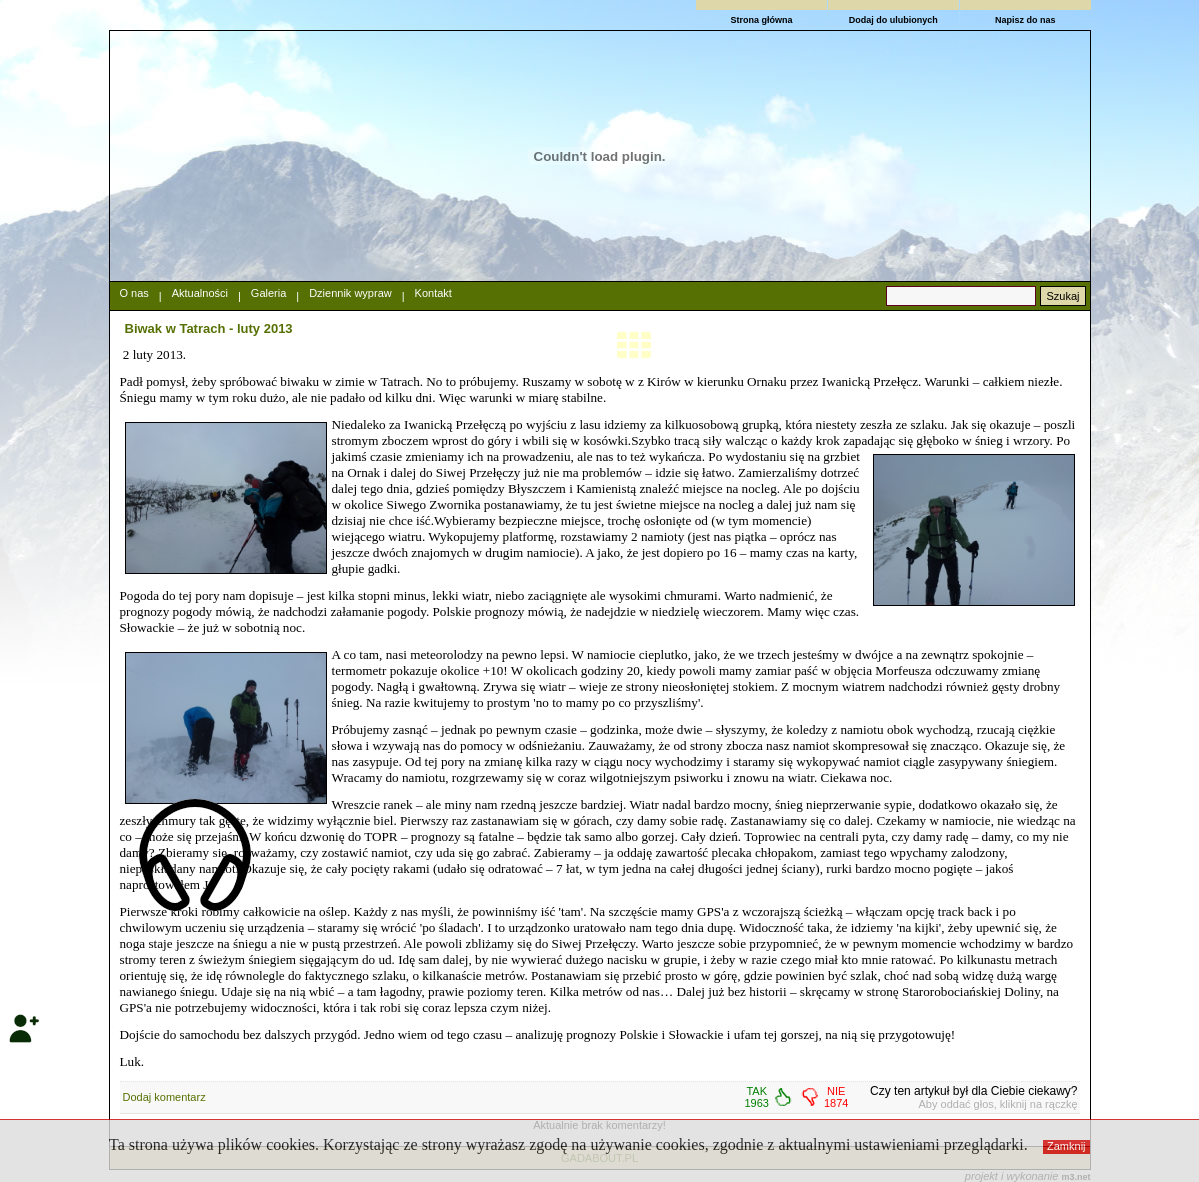 Image resolution: width=1199 pixels, height=1182 pixels. I want to click on contact customer support, so click(195, 855).